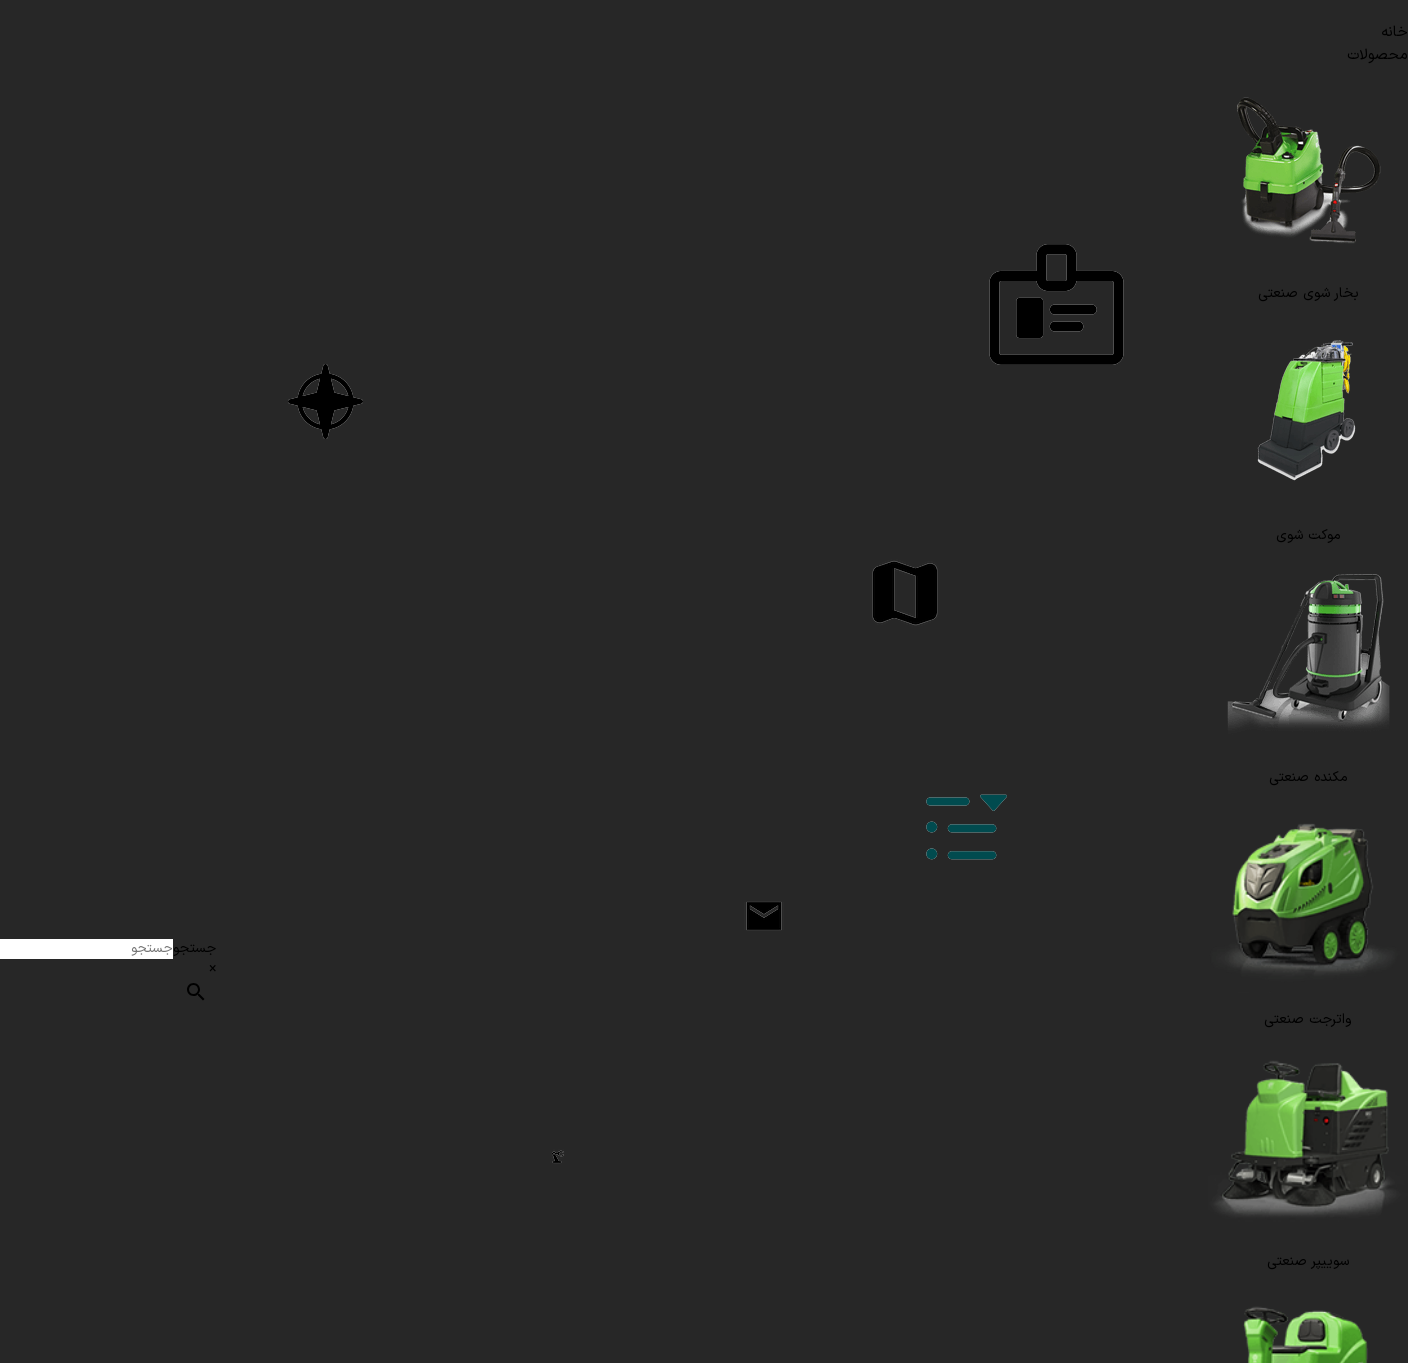  What do you see at coordinates (558, 1157) in the screenshot?
I see `access manufacturing or automation settings` at bounding box center [558, 1157].